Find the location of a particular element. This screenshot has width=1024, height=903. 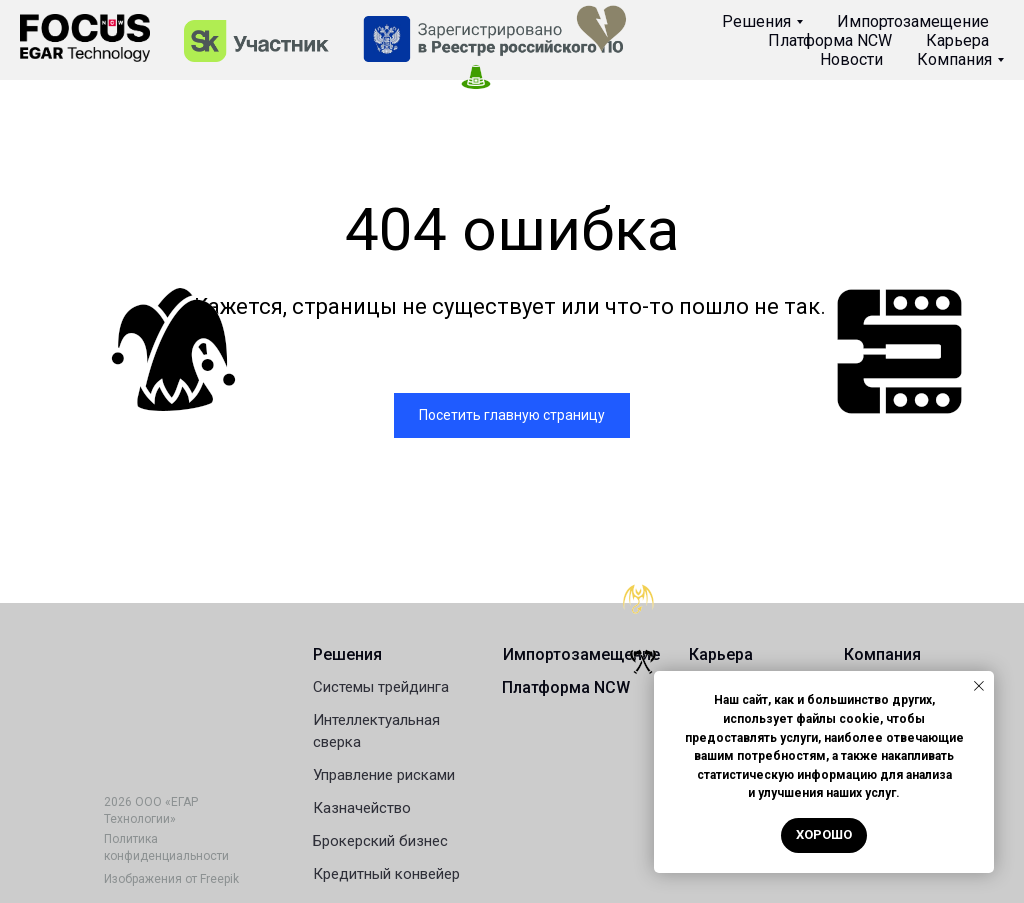

access combat or battle features is located at coordinates (643, 662).